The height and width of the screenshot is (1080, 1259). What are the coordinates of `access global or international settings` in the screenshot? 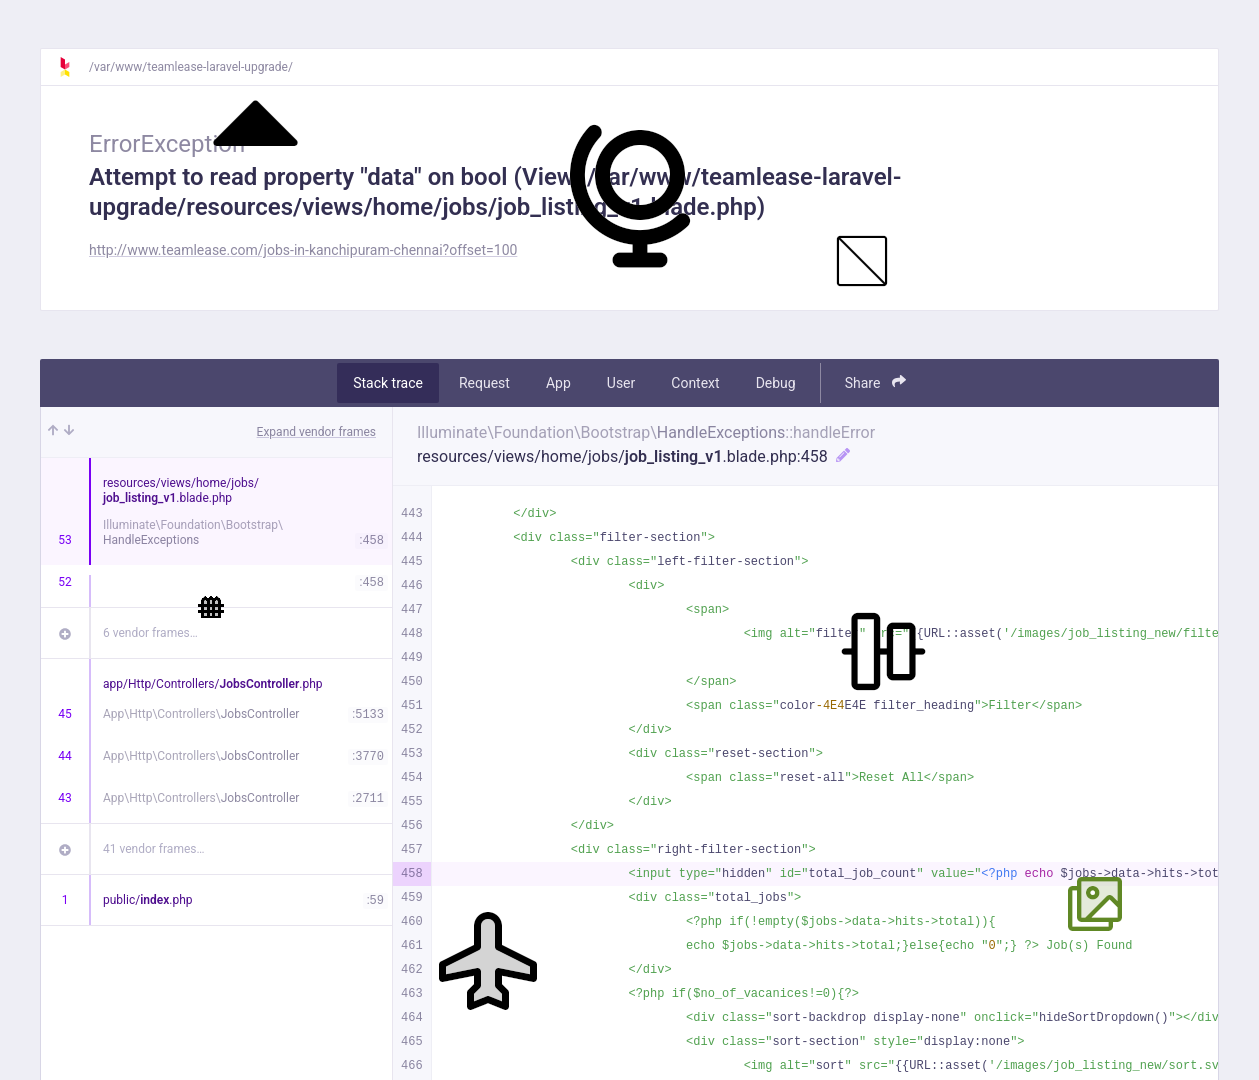 It's located at (635, 190).